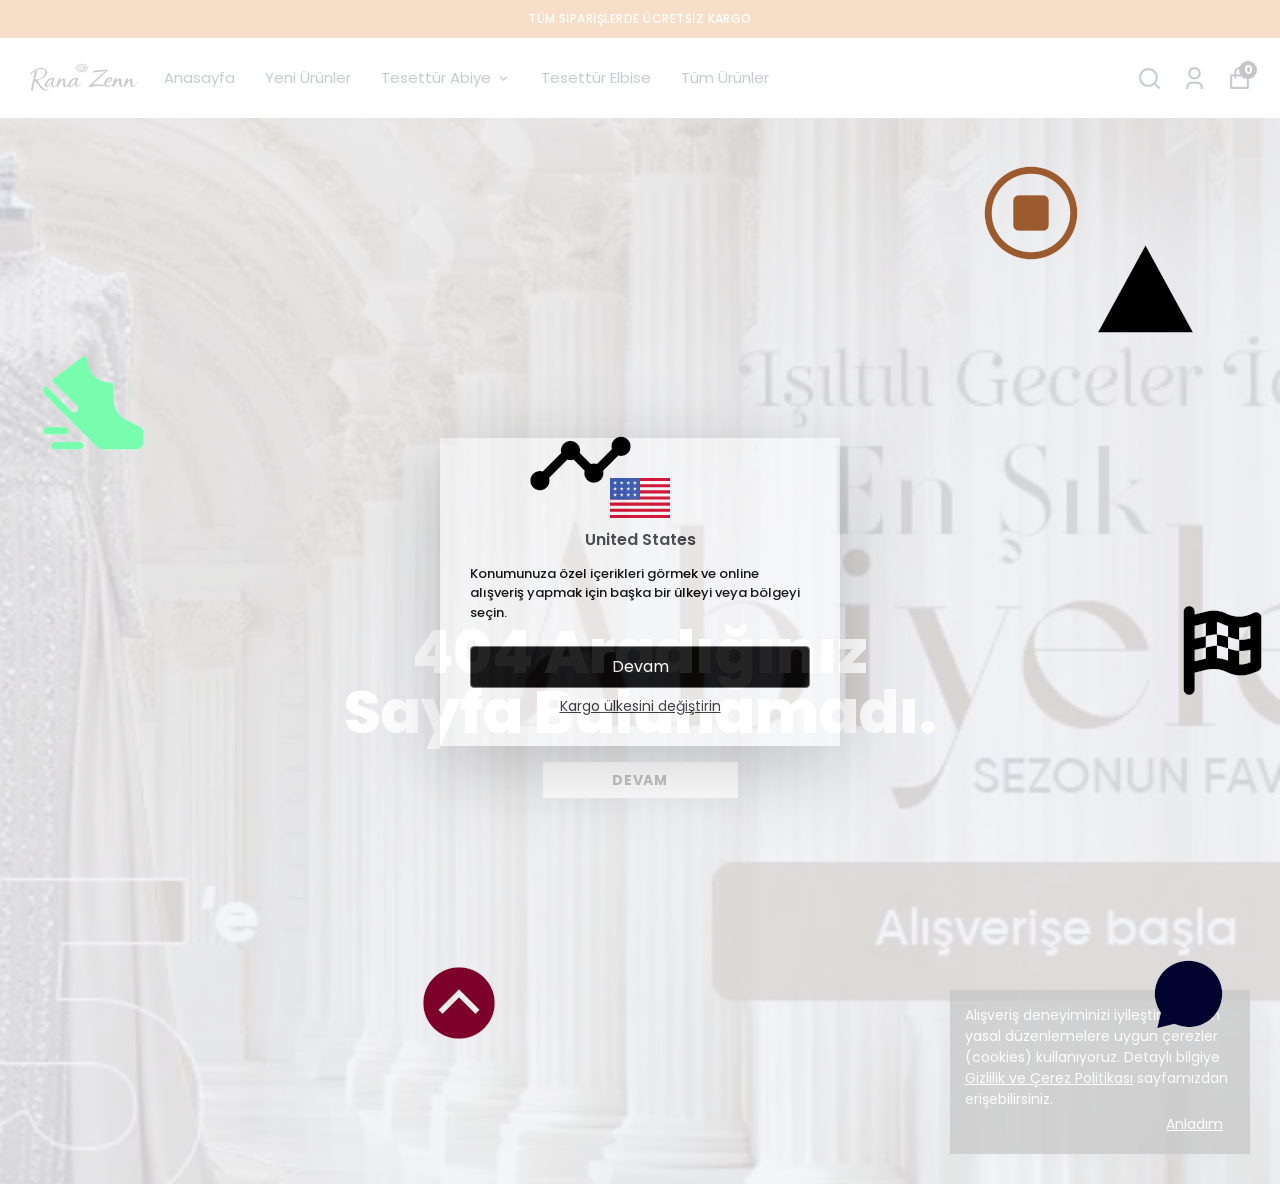  I want to click on open chat or messaging, so click(1188, 994).